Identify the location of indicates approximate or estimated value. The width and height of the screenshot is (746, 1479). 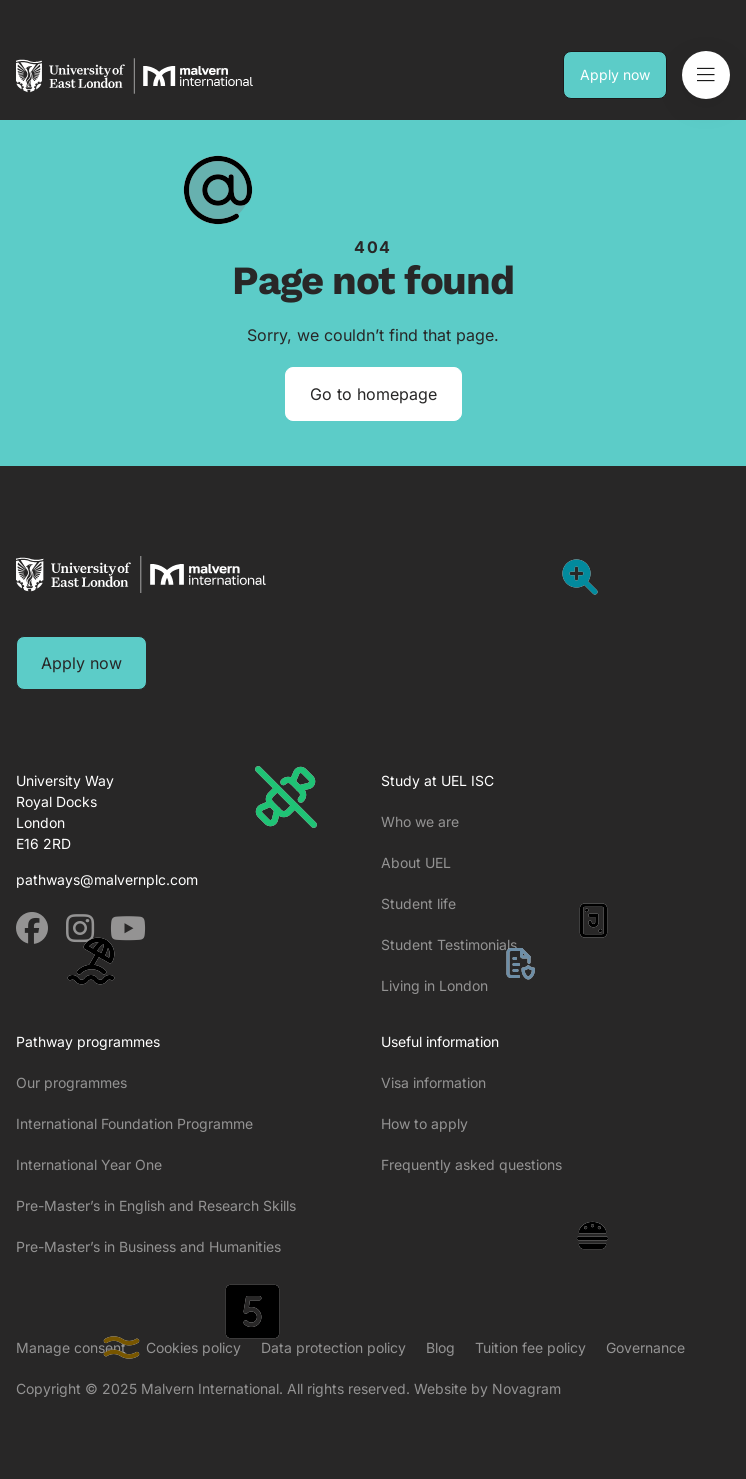
(121, 1347).